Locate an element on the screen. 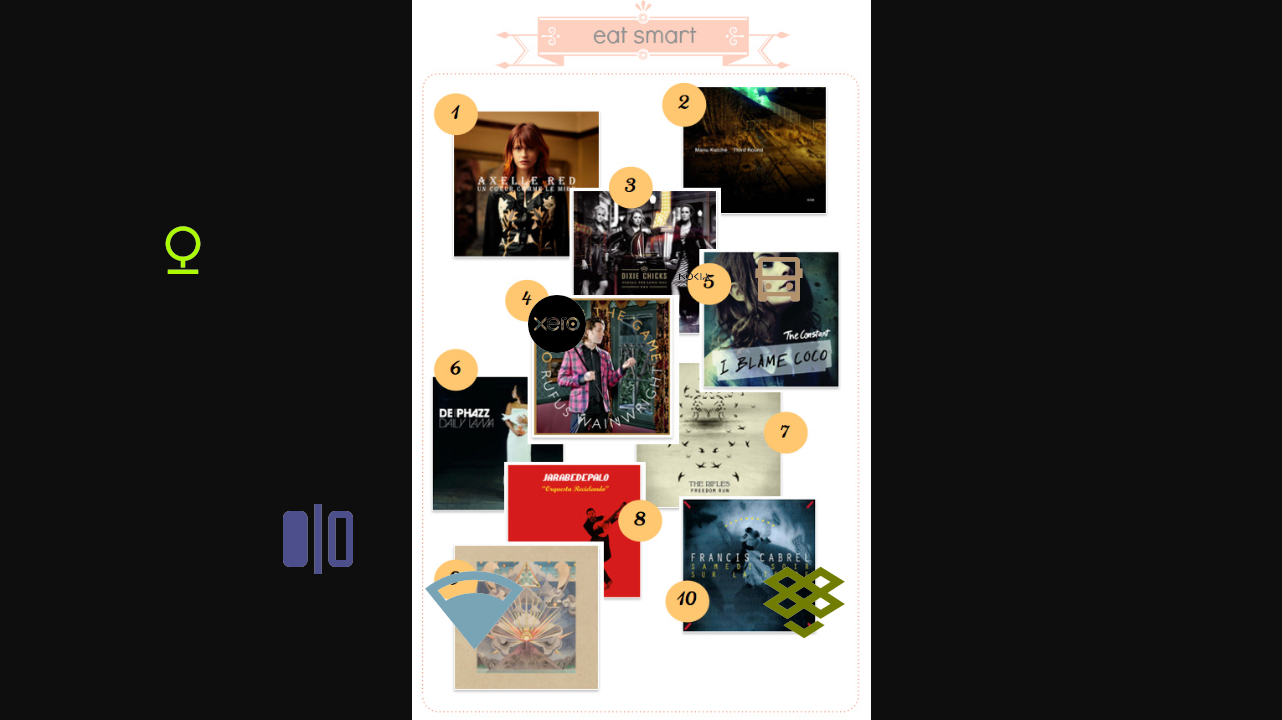 This screenshot has height=720, width=1282. indicates strong wifi signal strength is located at coordinates (474, 610).